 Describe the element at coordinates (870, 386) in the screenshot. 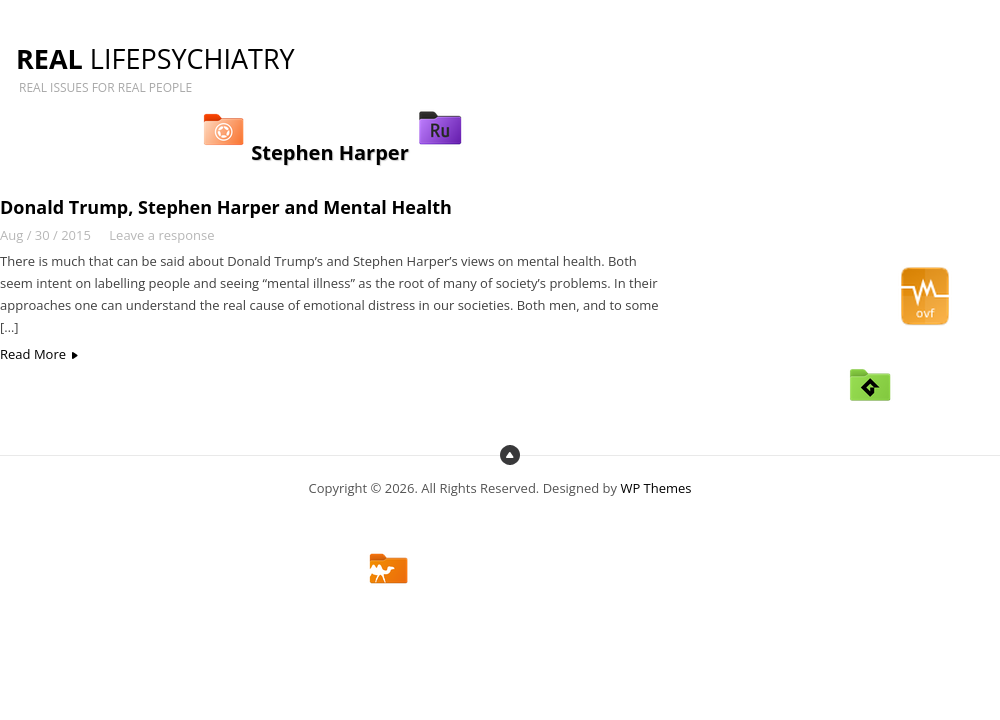

I see `open game maker studio project folder` at that location.